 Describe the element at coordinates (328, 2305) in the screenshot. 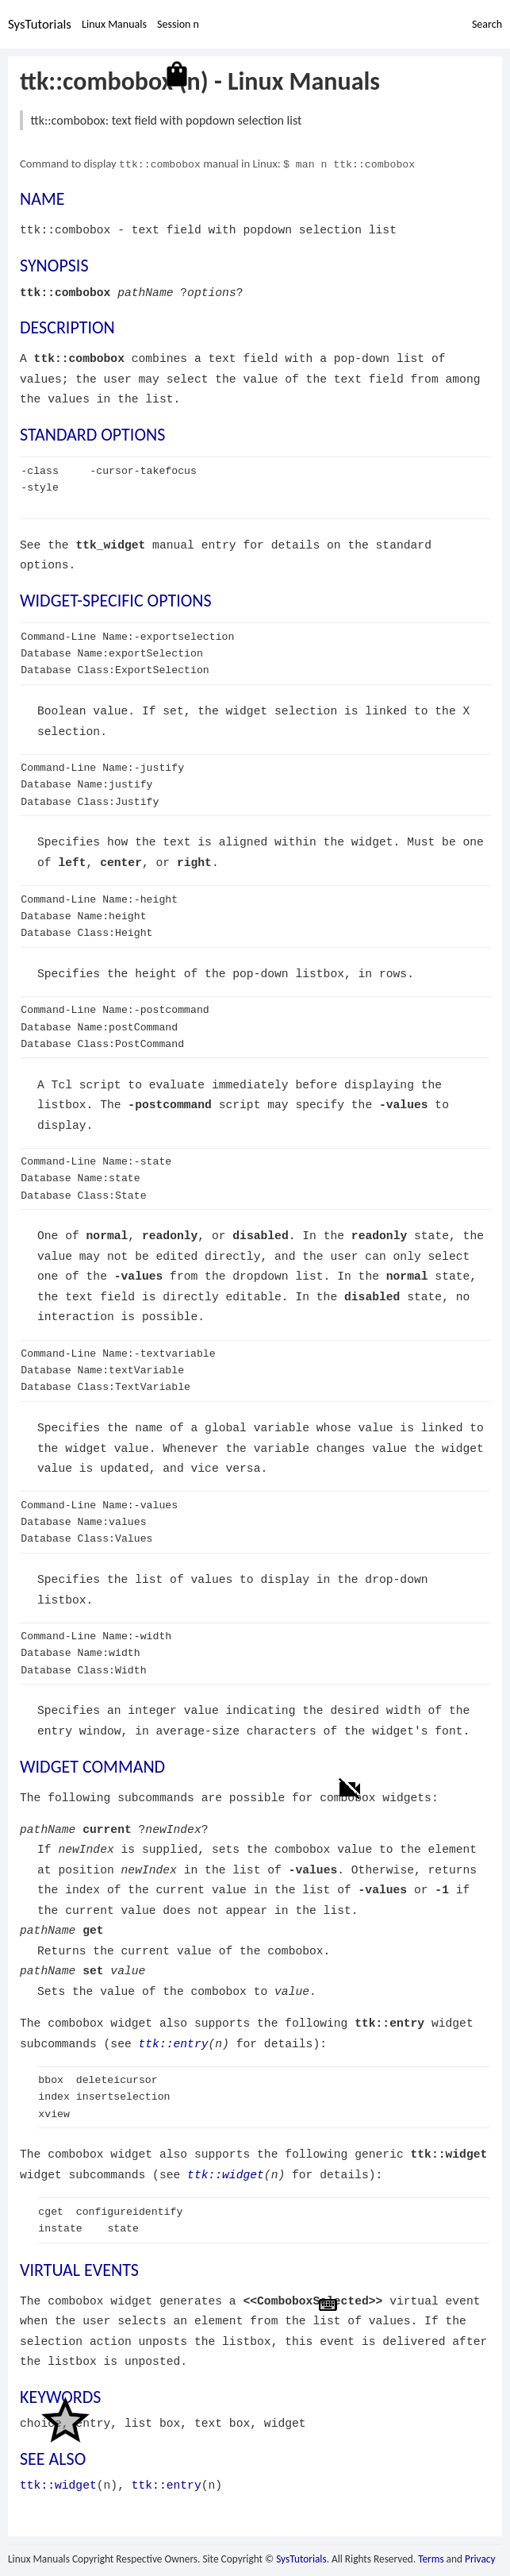

I see `open on-screen keyboard` at that location.